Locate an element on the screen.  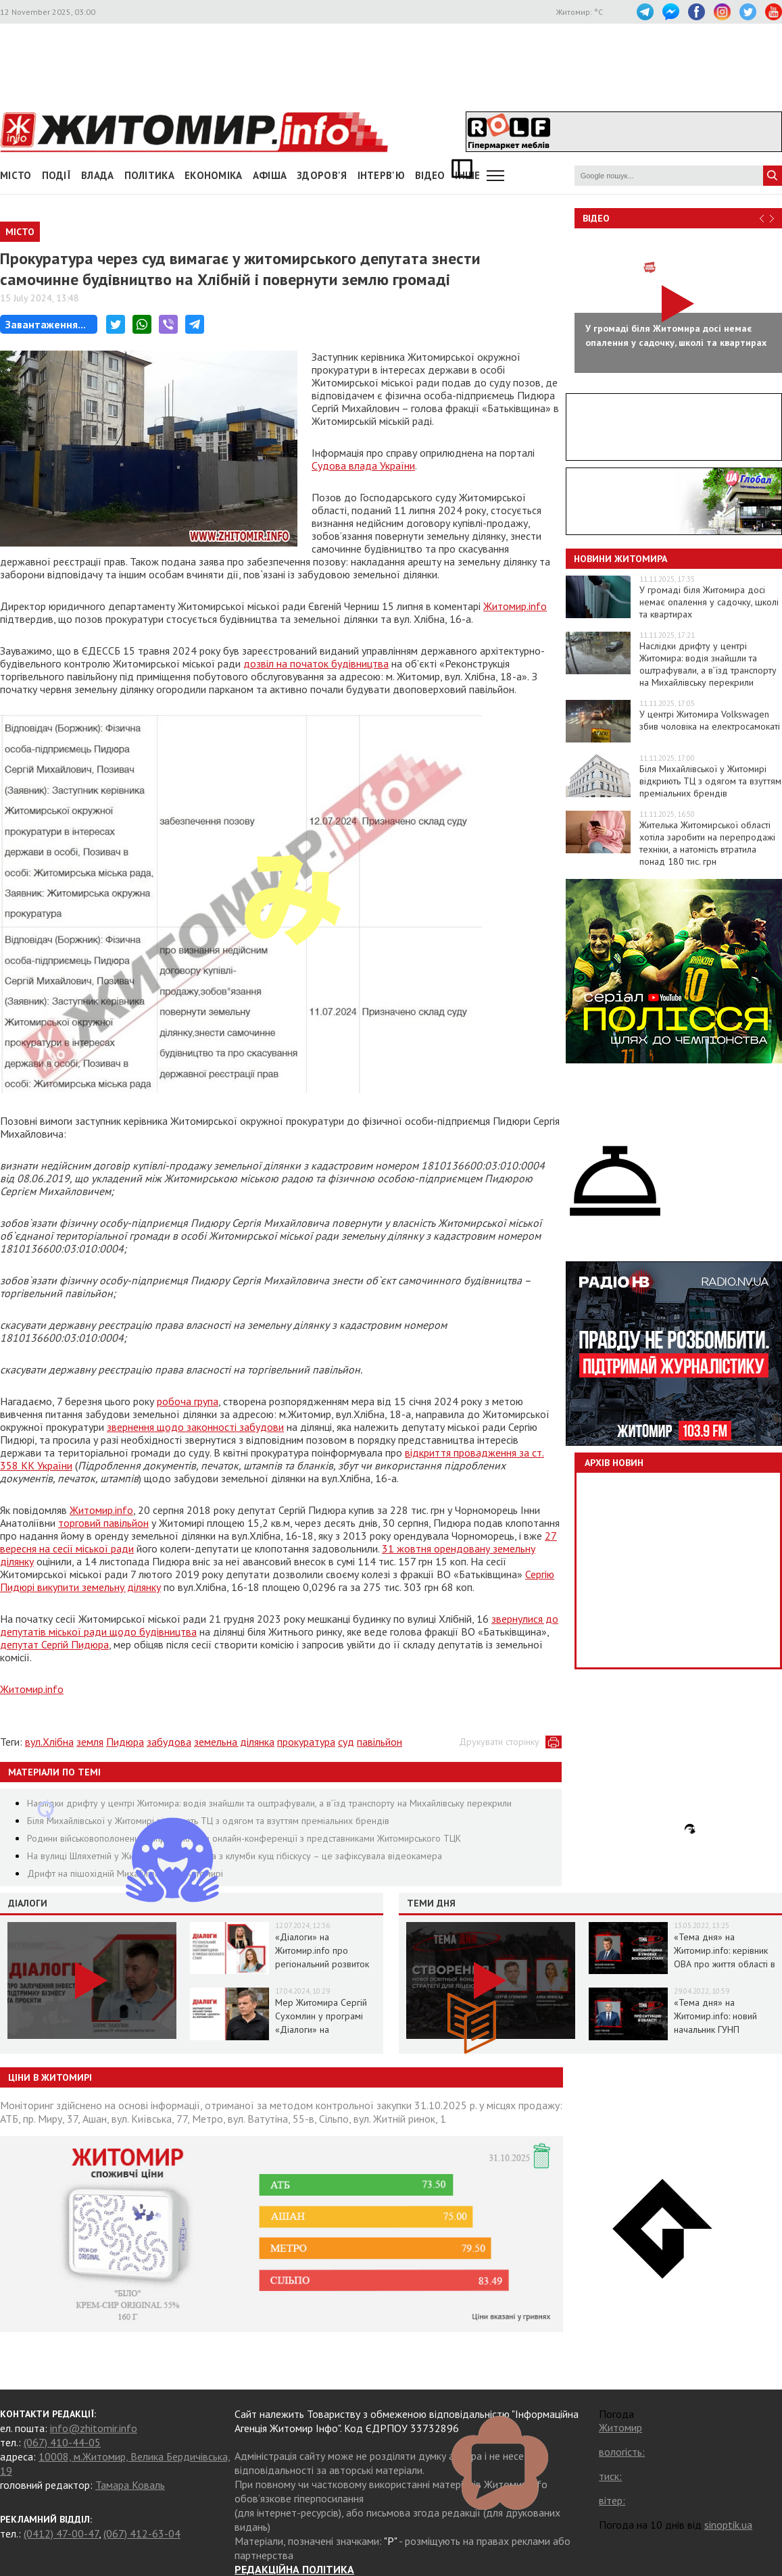
request customer service or support is located at coordinates (615, 1183).